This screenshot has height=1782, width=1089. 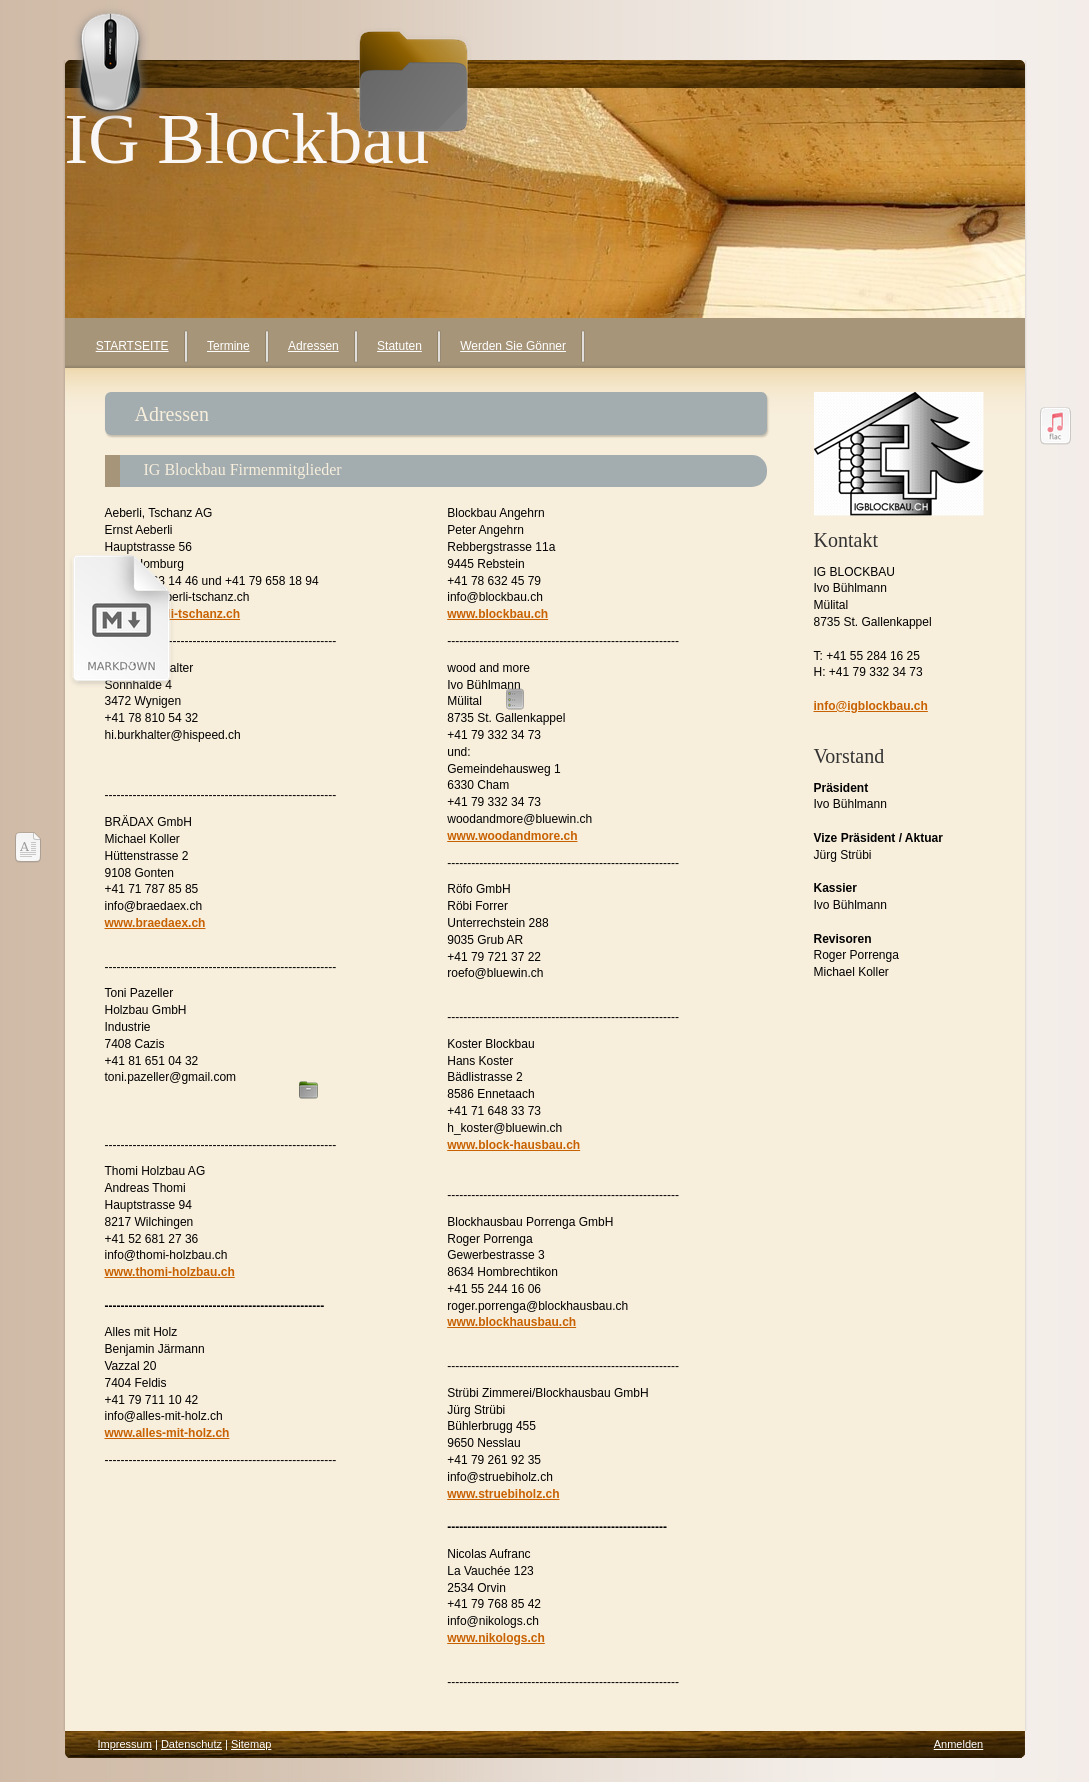 I want to click on access network server settings, so click(x=515, y=699).